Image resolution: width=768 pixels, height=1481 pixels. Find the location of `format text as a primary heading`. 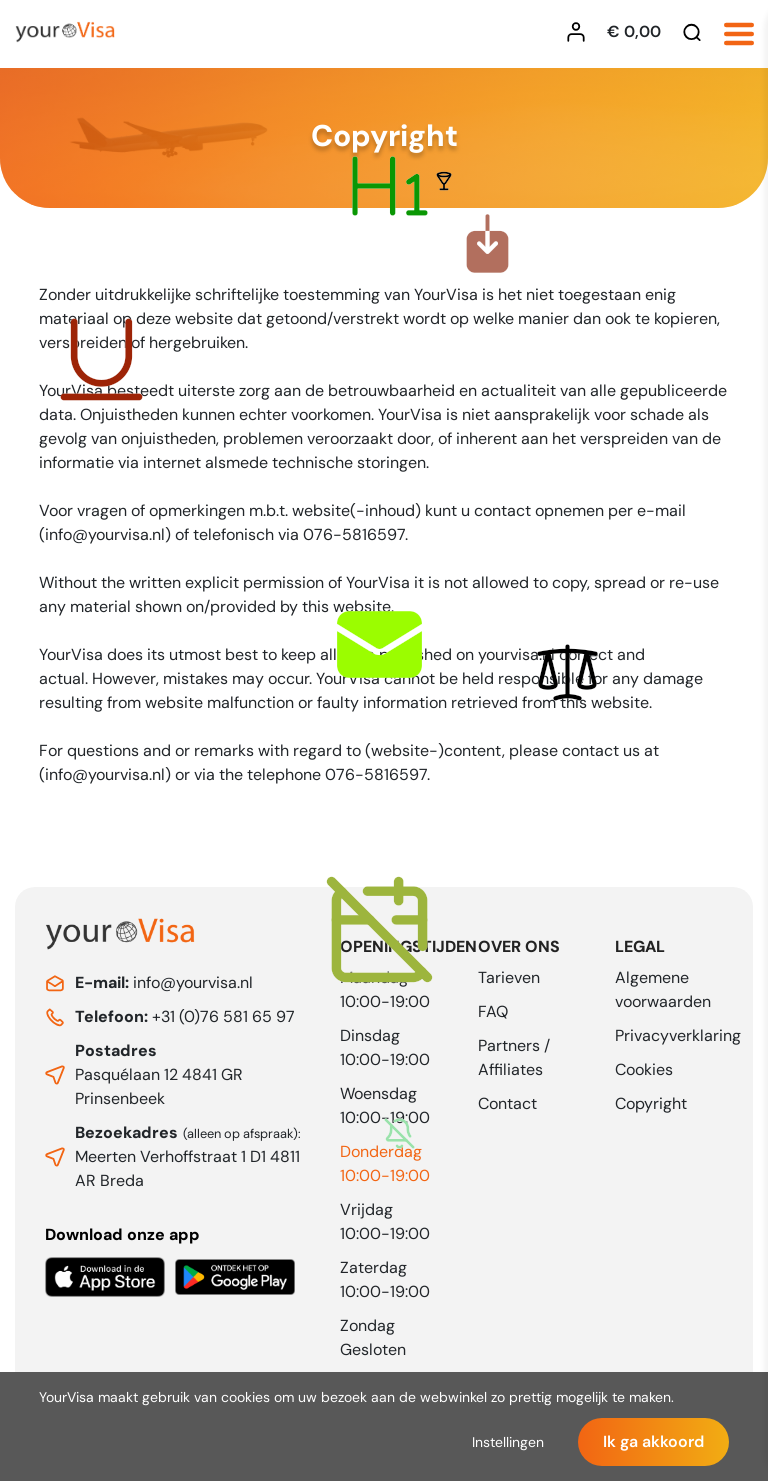

format text as a primary heading is located at coordinates (390, 186).